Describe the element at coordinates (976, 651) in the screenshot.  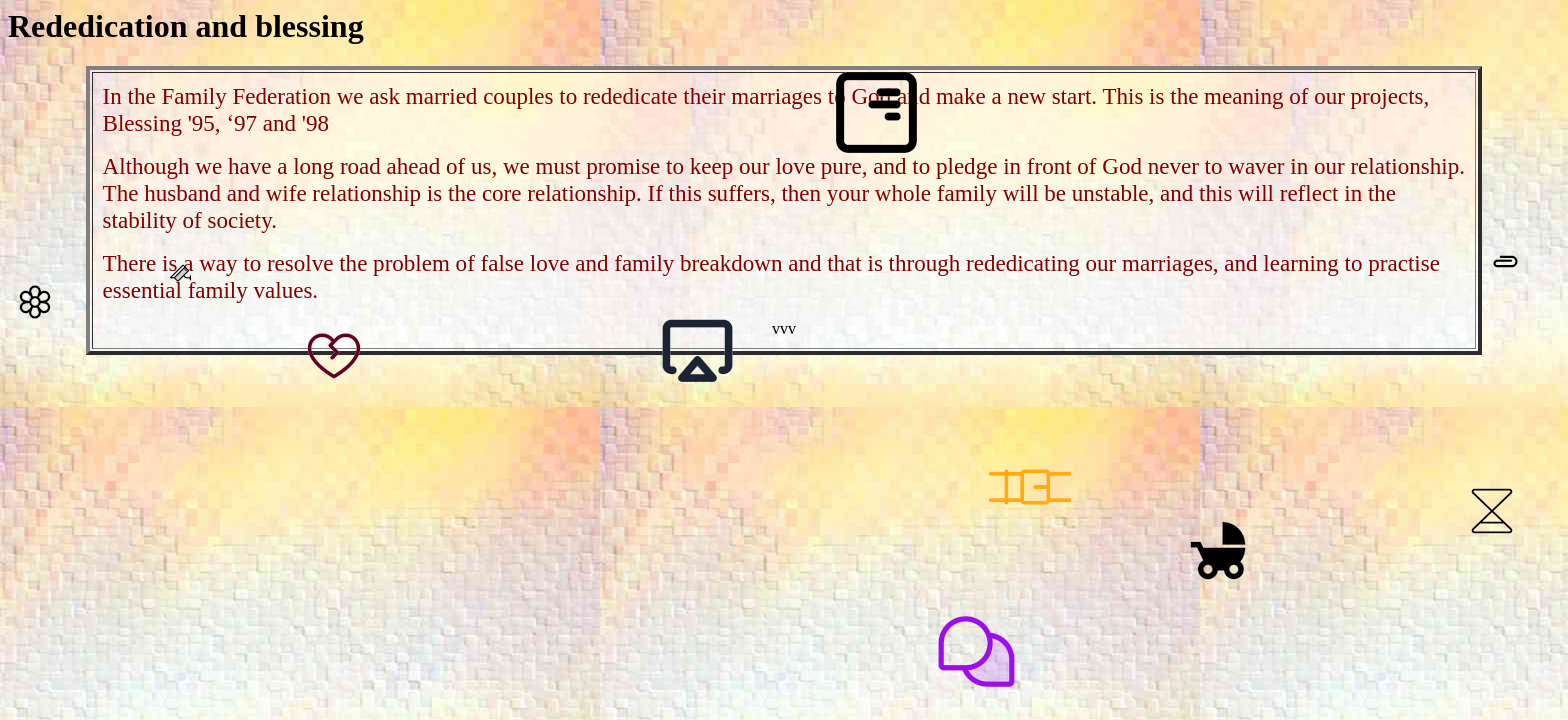
I see `open chat or messaging` at that location.